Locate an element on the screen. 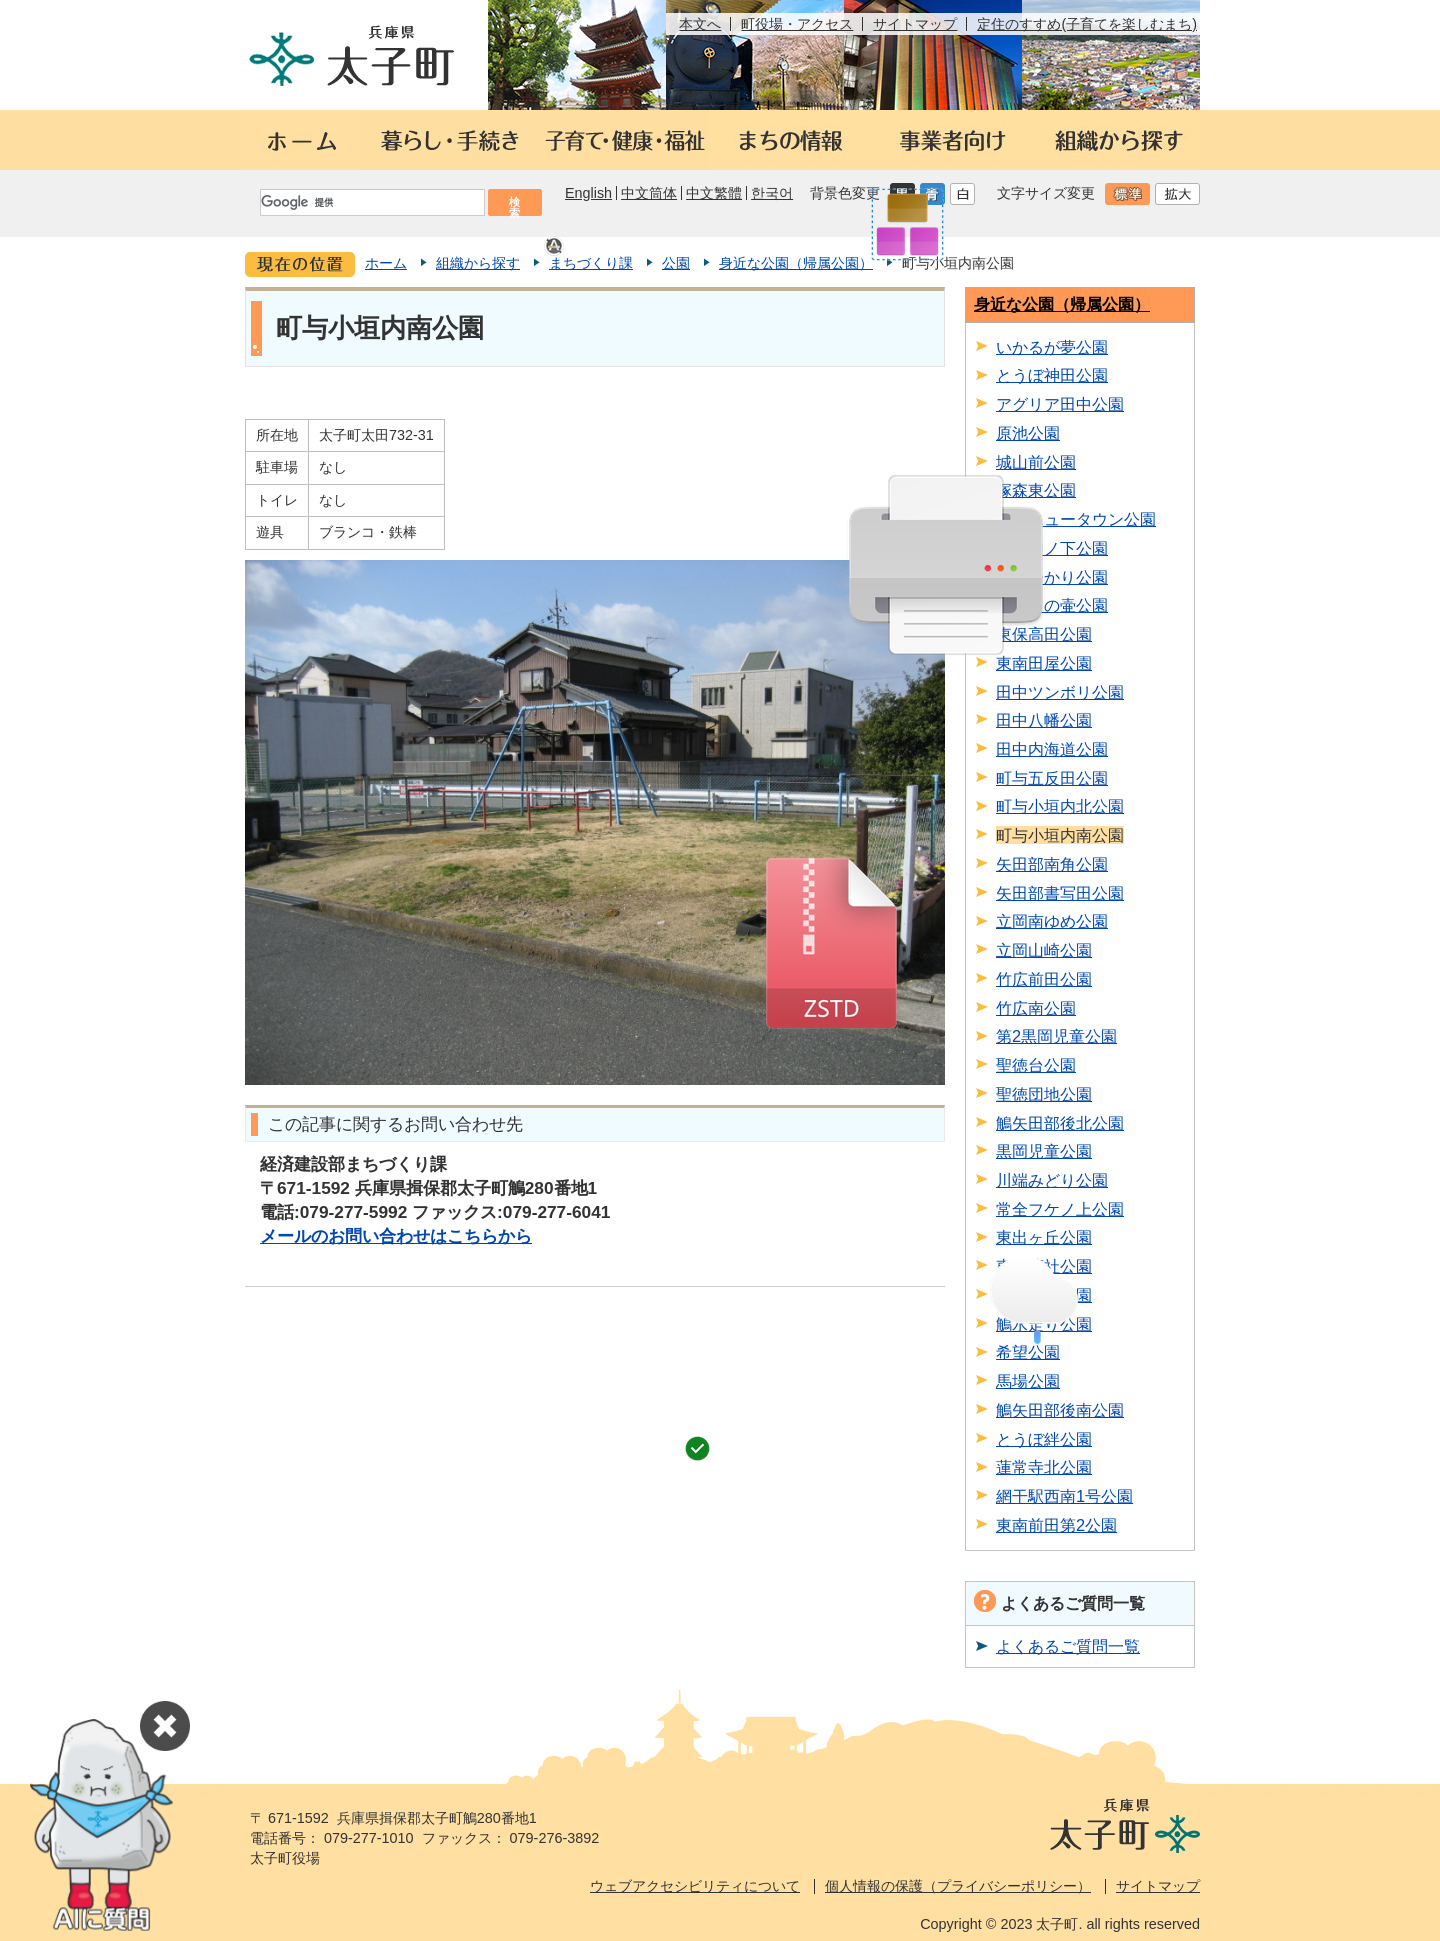 This screenshot has width=1440, height=1941. print the current file or document is located at coordinates (946, 565).